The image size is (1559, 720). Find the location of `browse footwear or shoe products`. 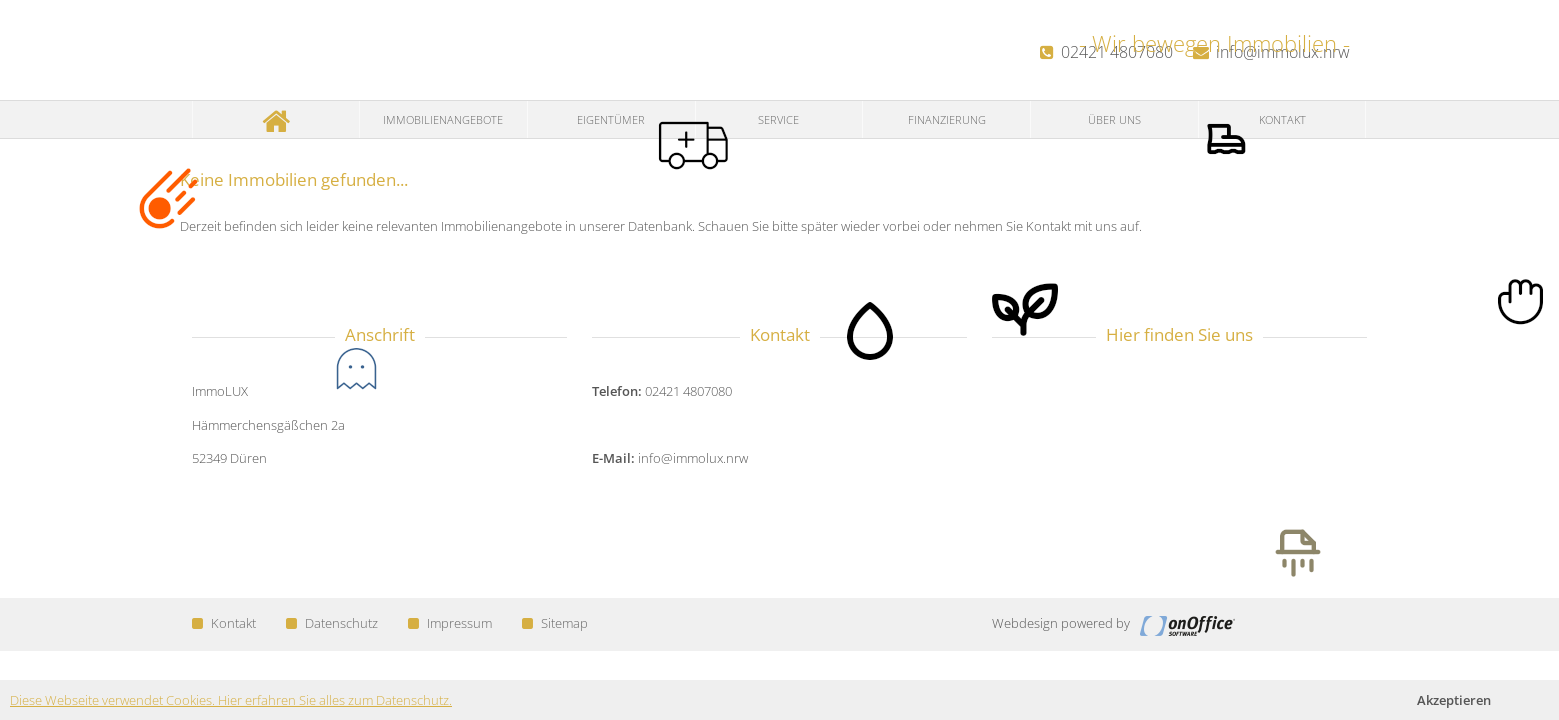

browse footwear or shoe products is located at coordinates (1225, 139).